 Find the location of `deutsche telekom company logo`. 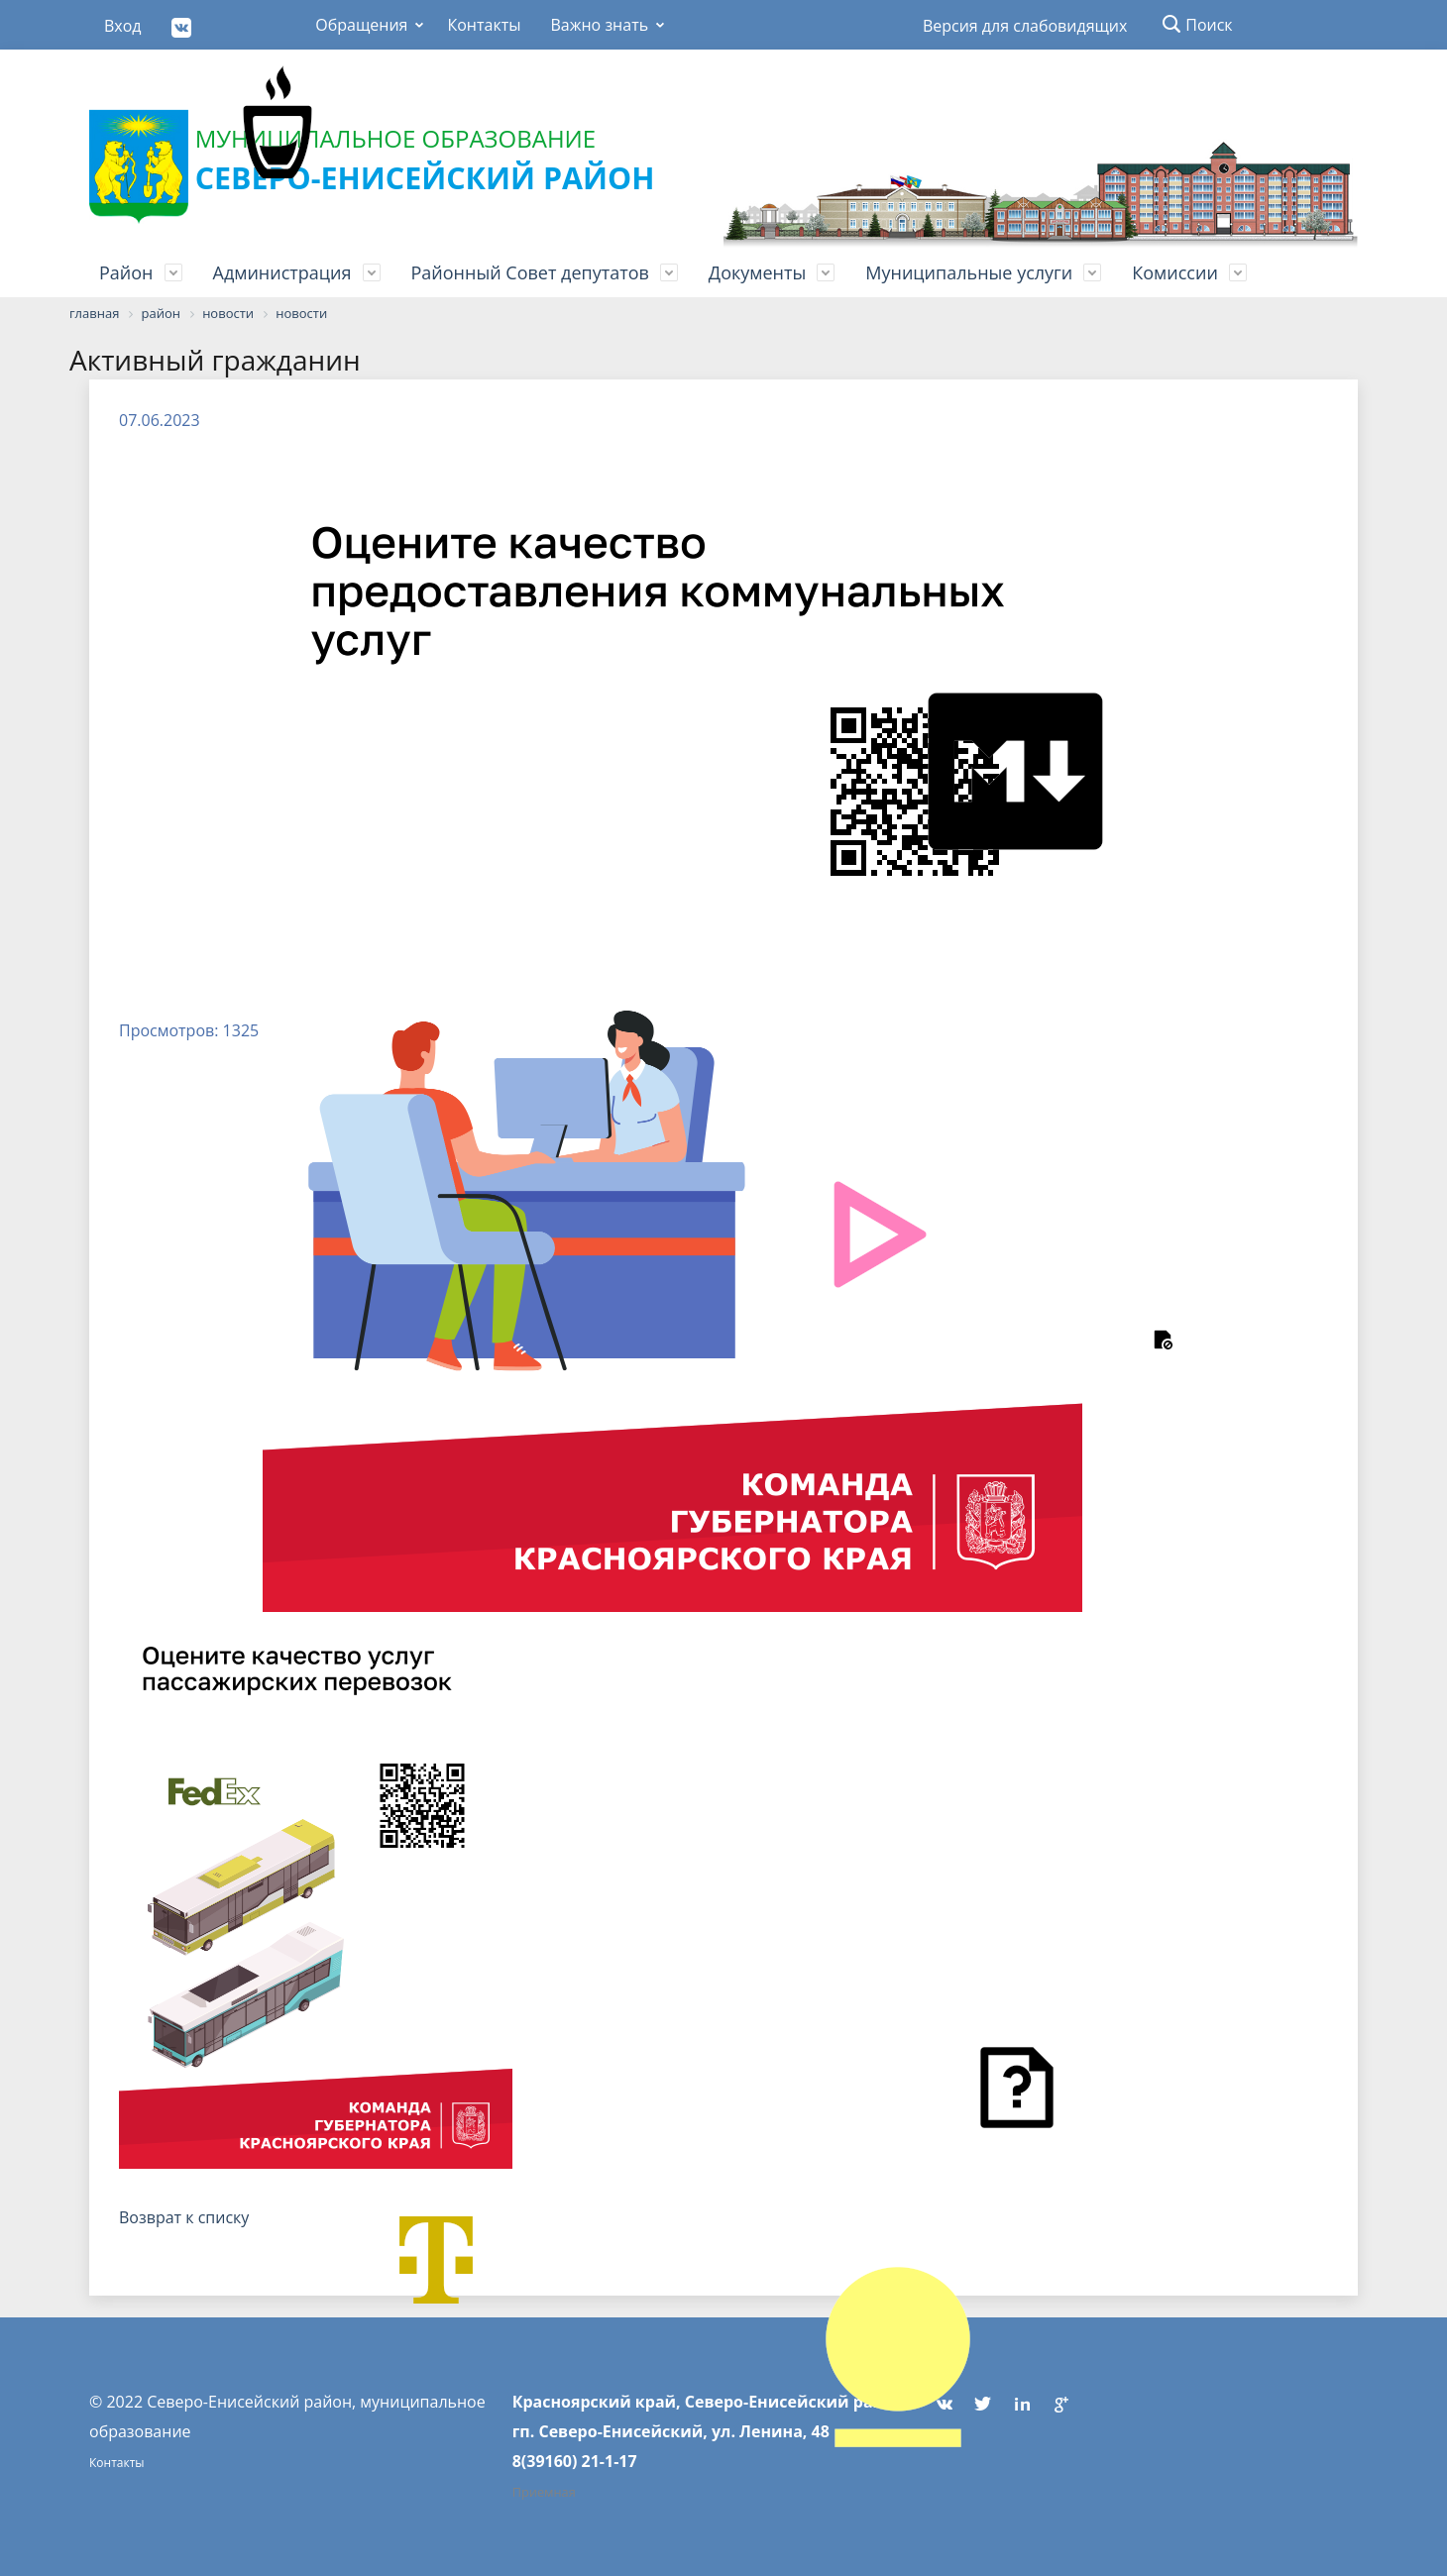

deutsche telekom company logo is located at coordinates (436, 2260).